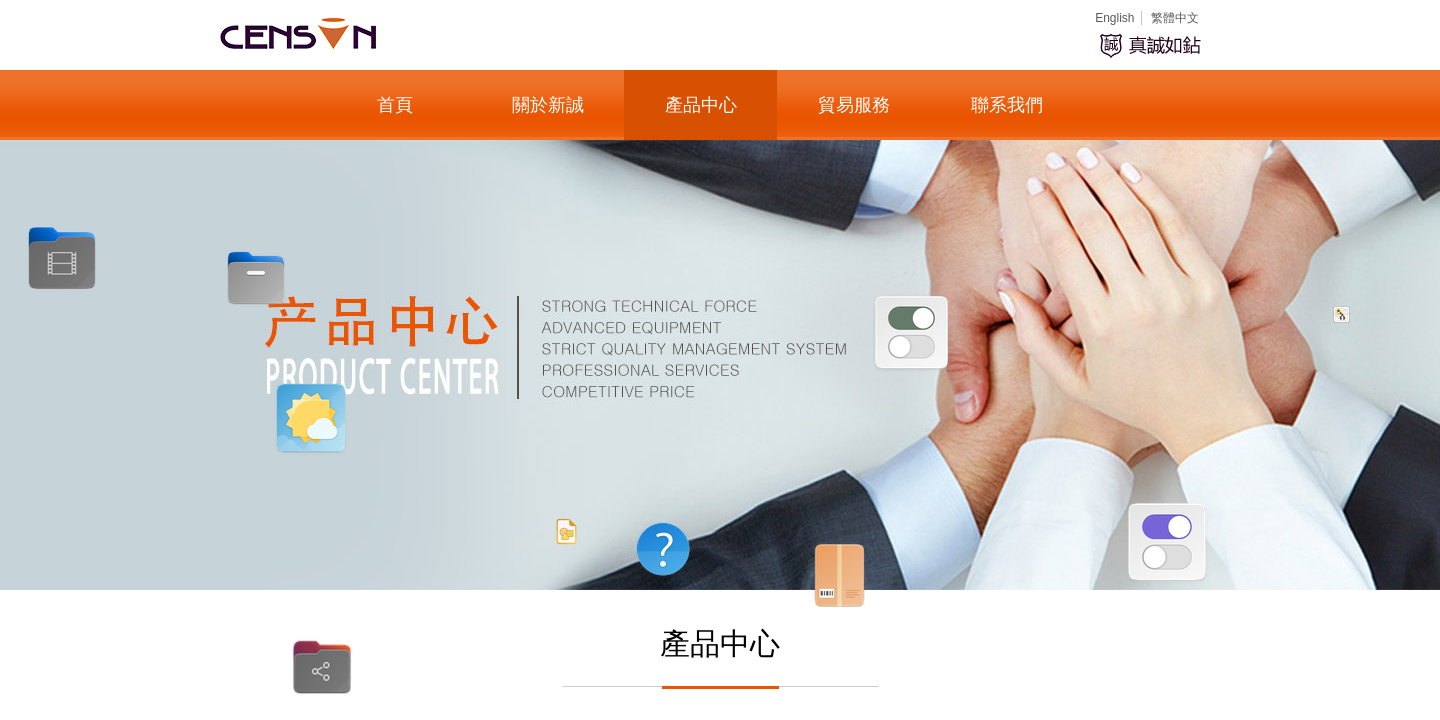  What do you see at coordinates (62, 258) in the screenshot?
I see `open your videos folder` at bounding box center [62, 258].